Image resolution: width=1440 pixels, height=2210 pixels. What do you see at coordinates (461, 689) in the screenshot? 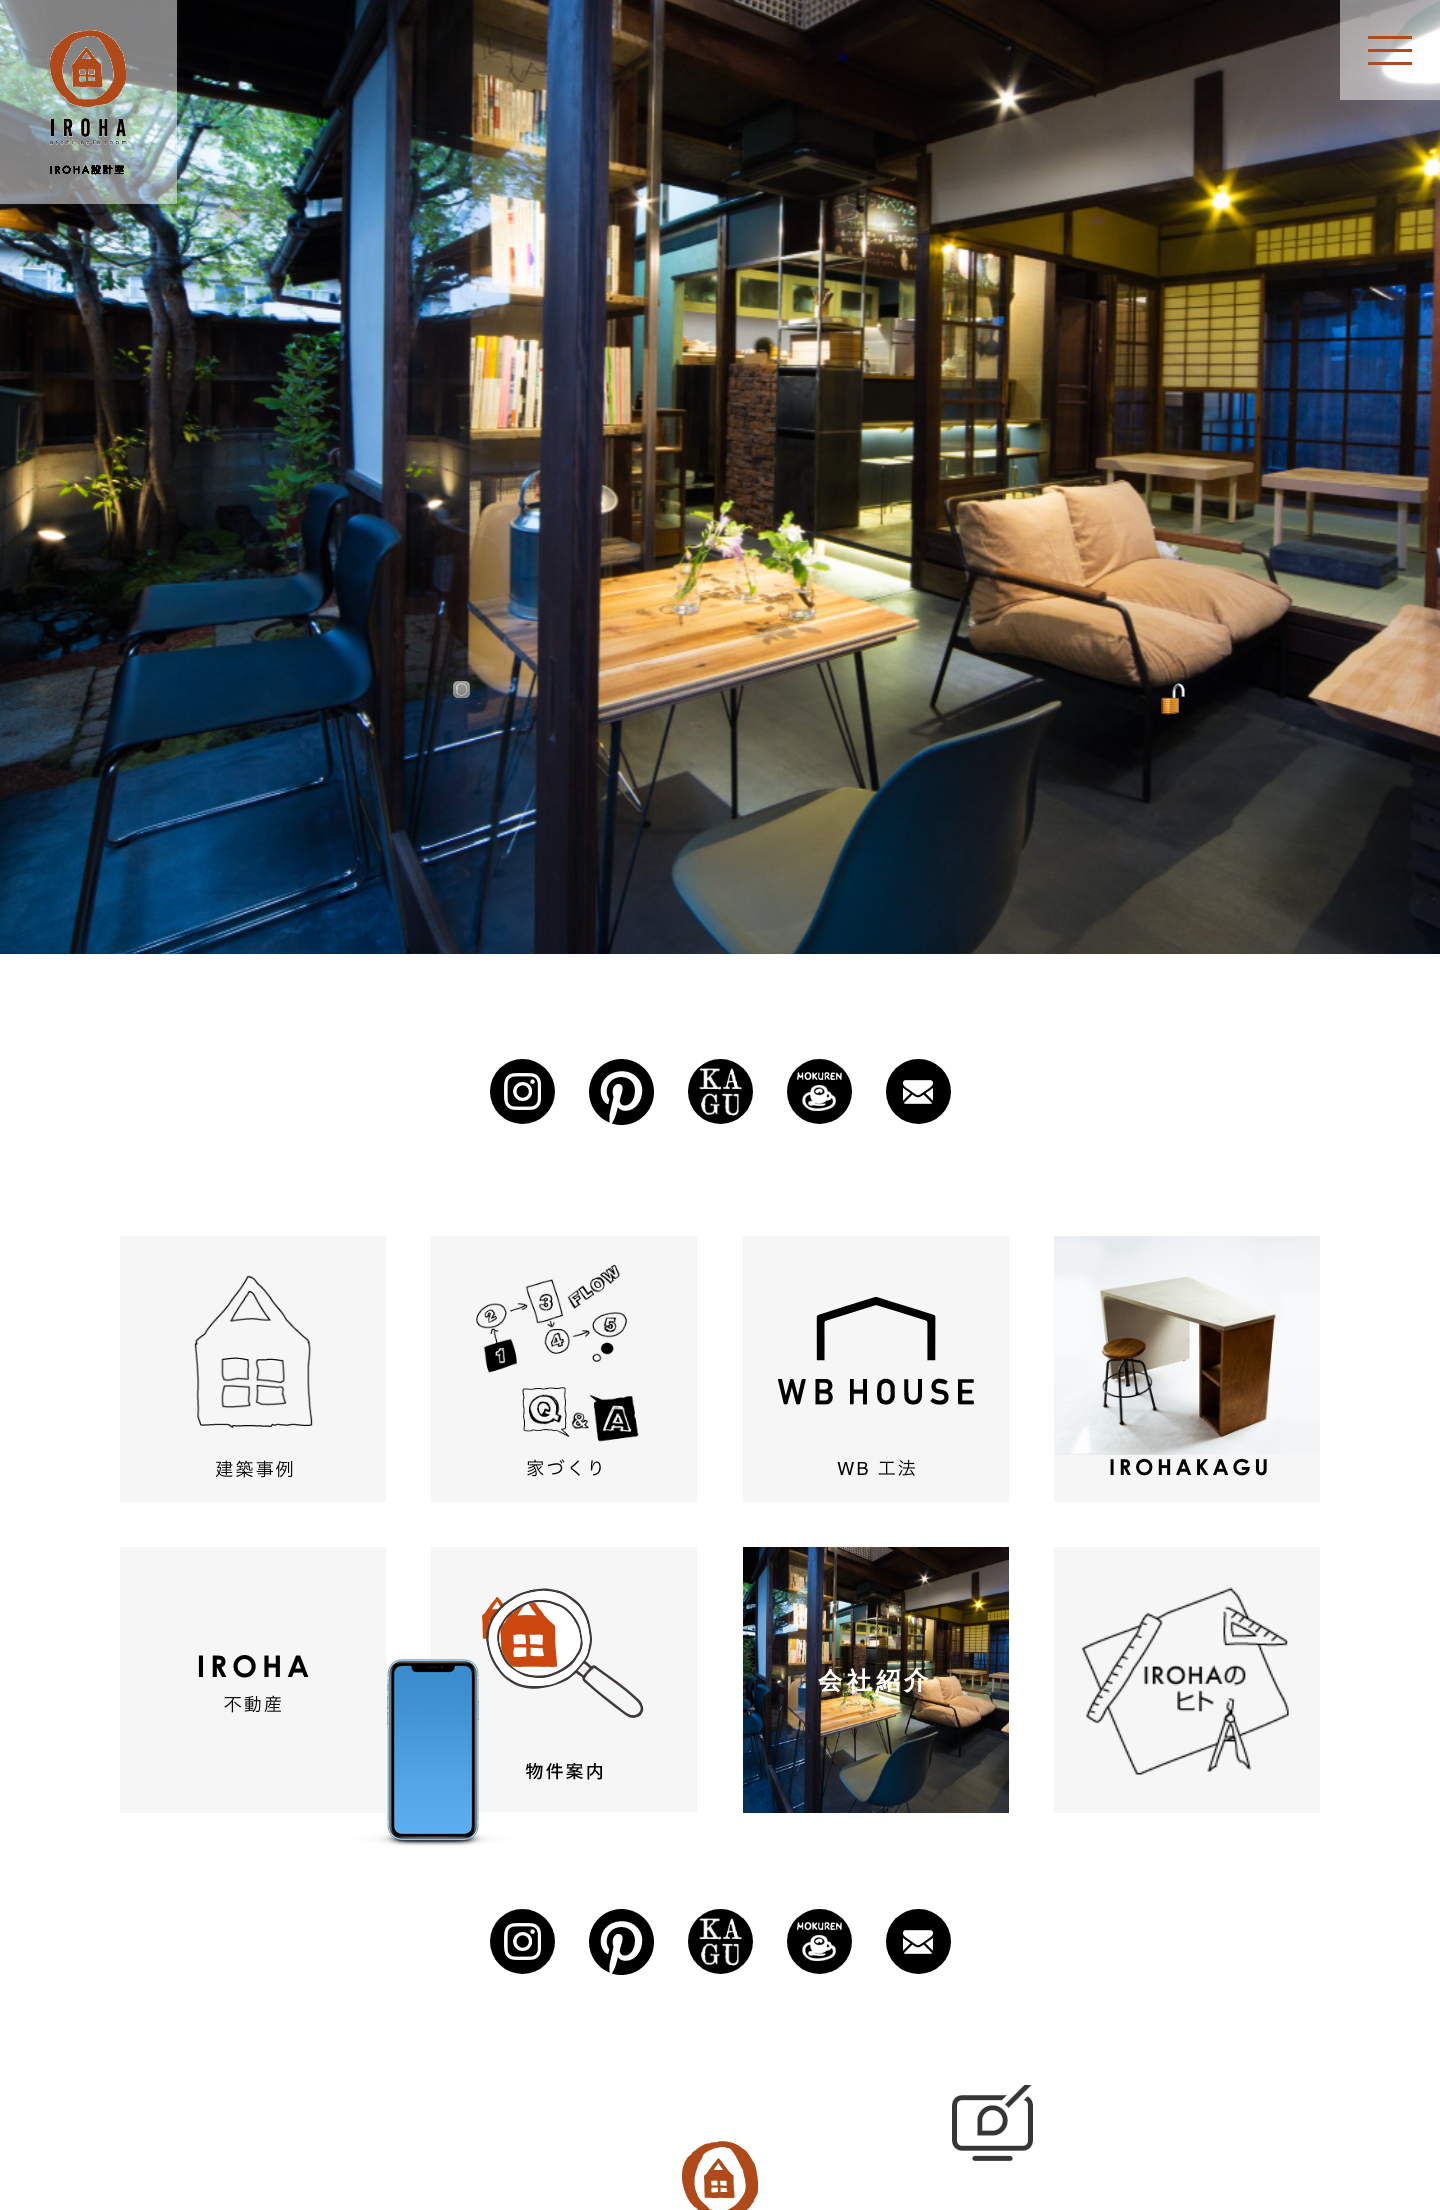
I see `open the Apple Watch companion app` at bounding box center [461, 689].